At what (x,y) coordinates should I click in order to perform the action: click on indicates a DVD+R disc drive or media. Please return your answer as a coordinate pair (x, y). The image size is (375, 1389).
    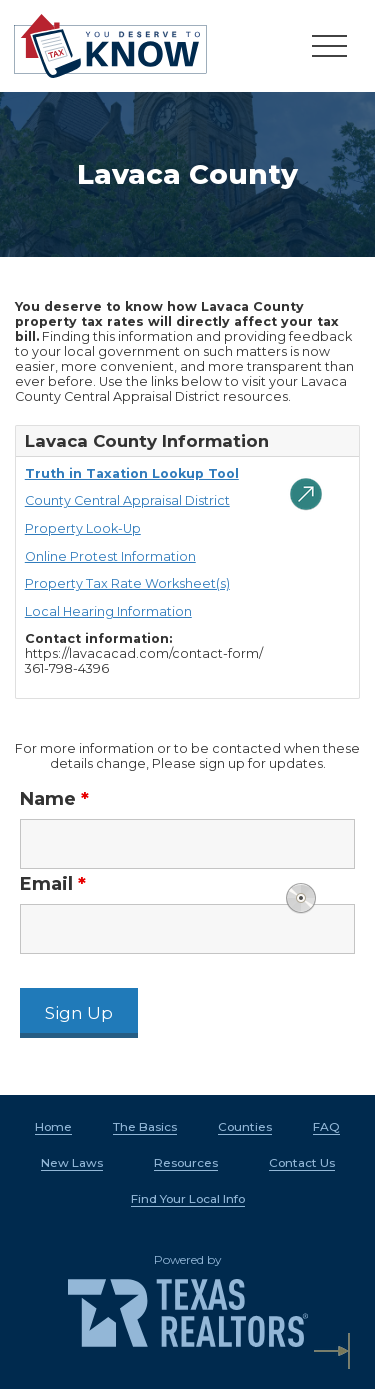
    Looking at the image, I should click on (301, 898).